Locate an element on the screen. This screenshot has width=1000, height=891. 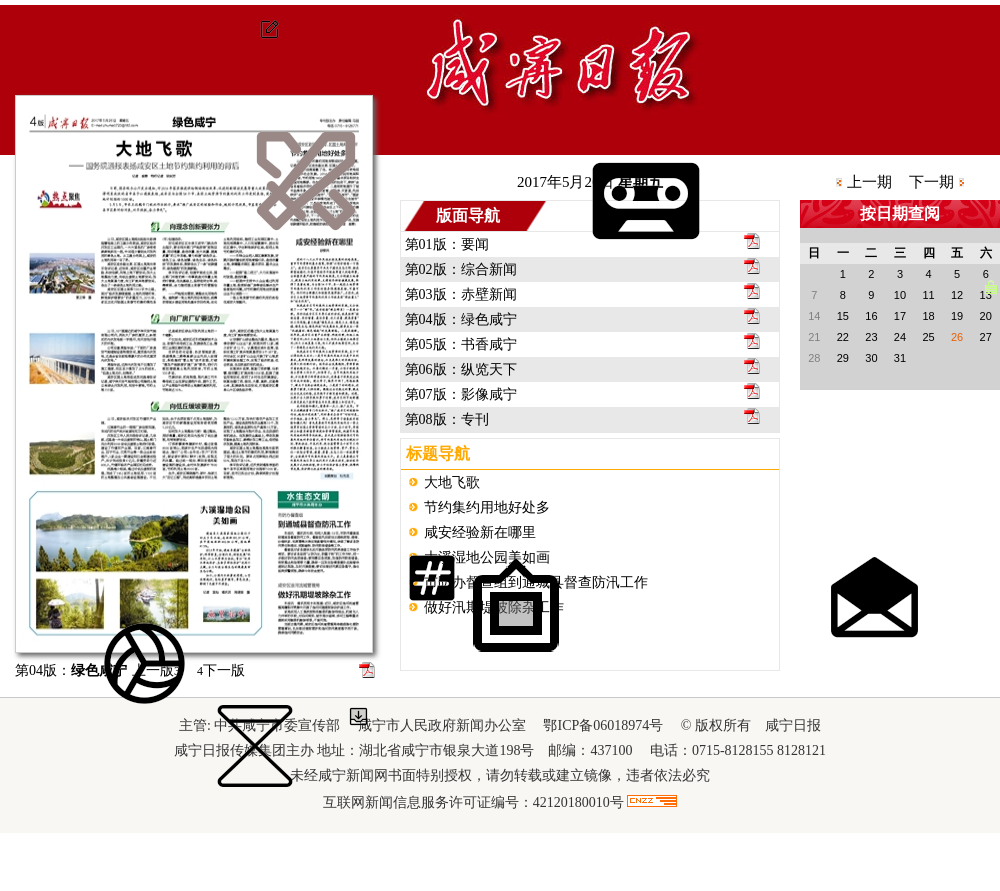
access volleyball or beach sports content is located at coordinates (144, 663).